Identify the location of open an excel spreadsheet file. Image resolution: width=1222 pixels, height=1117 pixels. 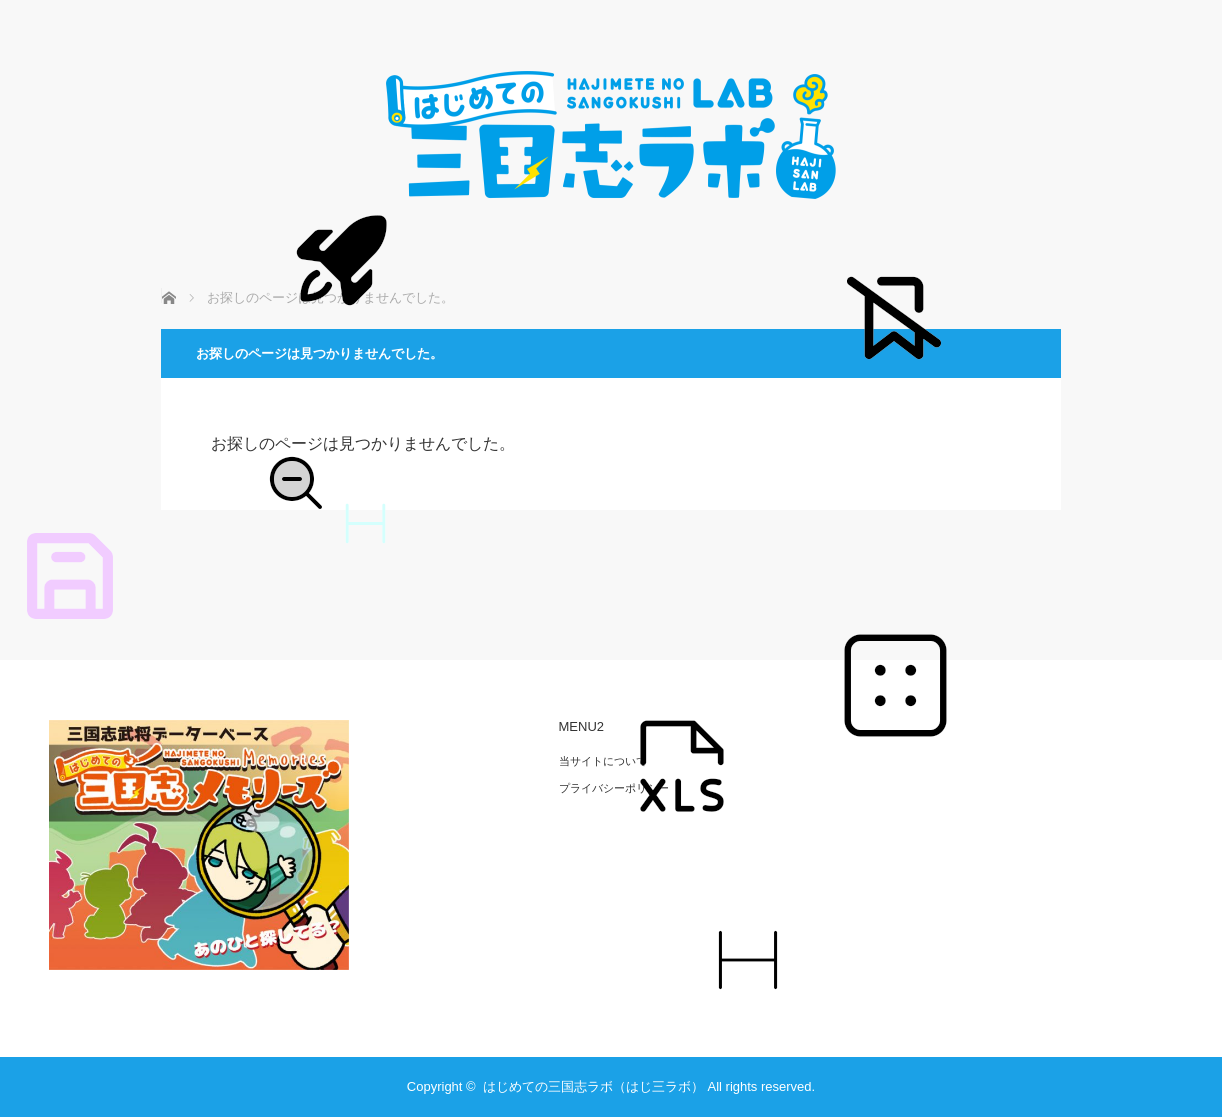
(682, 770).